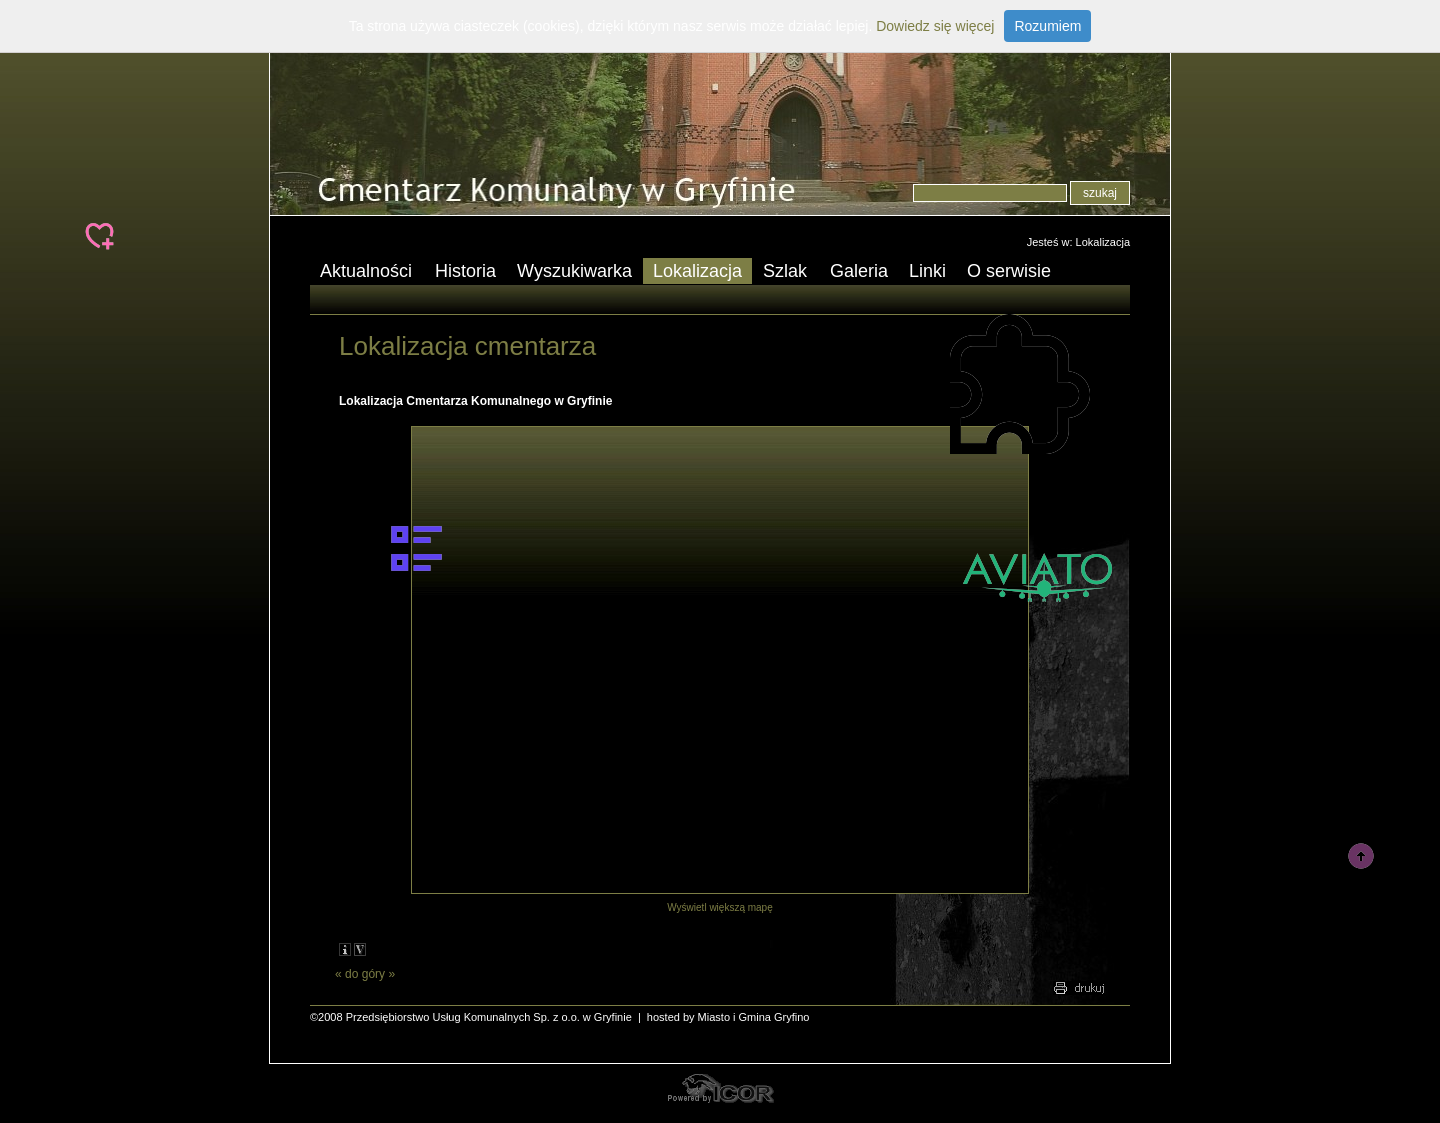  I want to click on upload a file or content, so click(1361, 856).